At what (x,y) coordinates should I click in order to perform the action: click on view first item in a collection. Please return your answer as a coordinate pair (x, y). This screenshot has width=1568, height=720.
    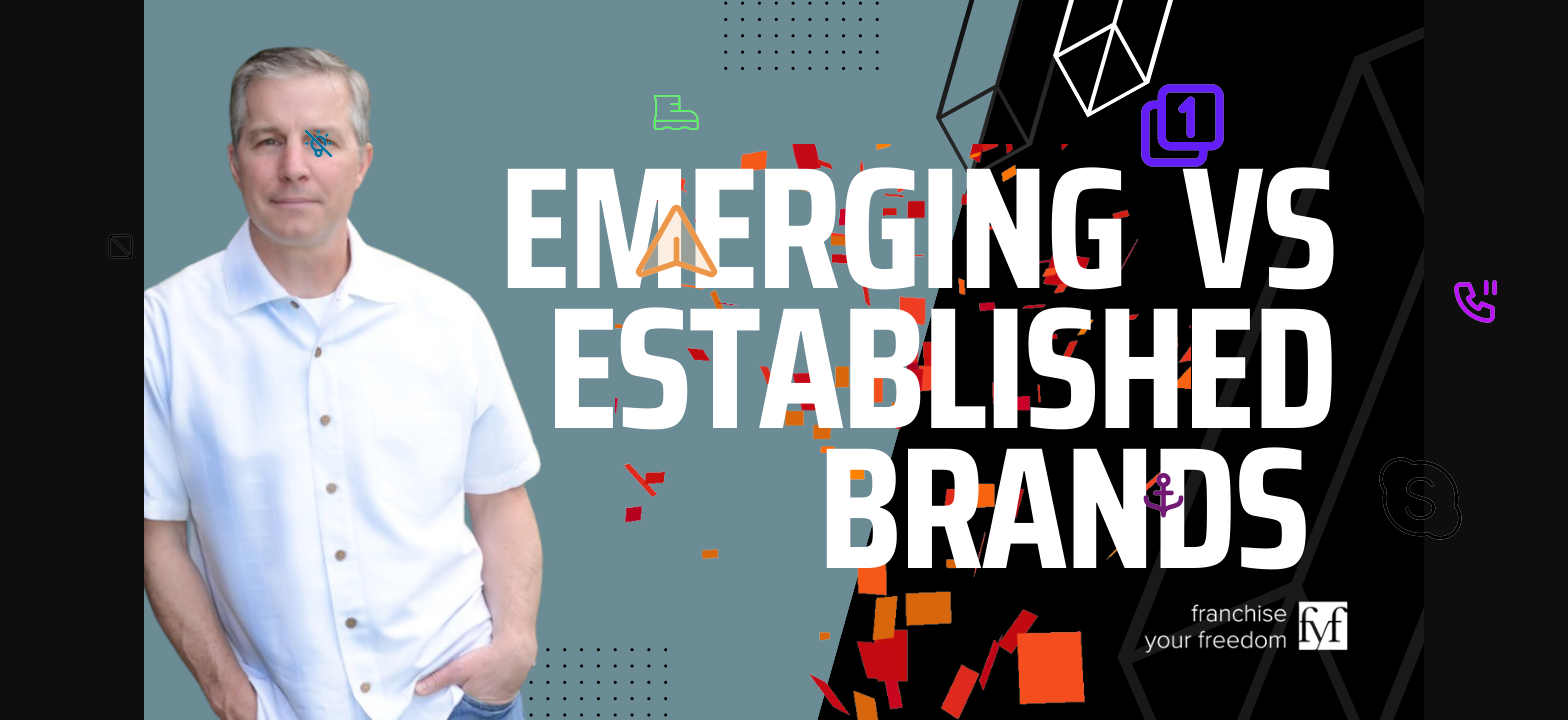
    Looking at the image, I should click on (1182, 125).